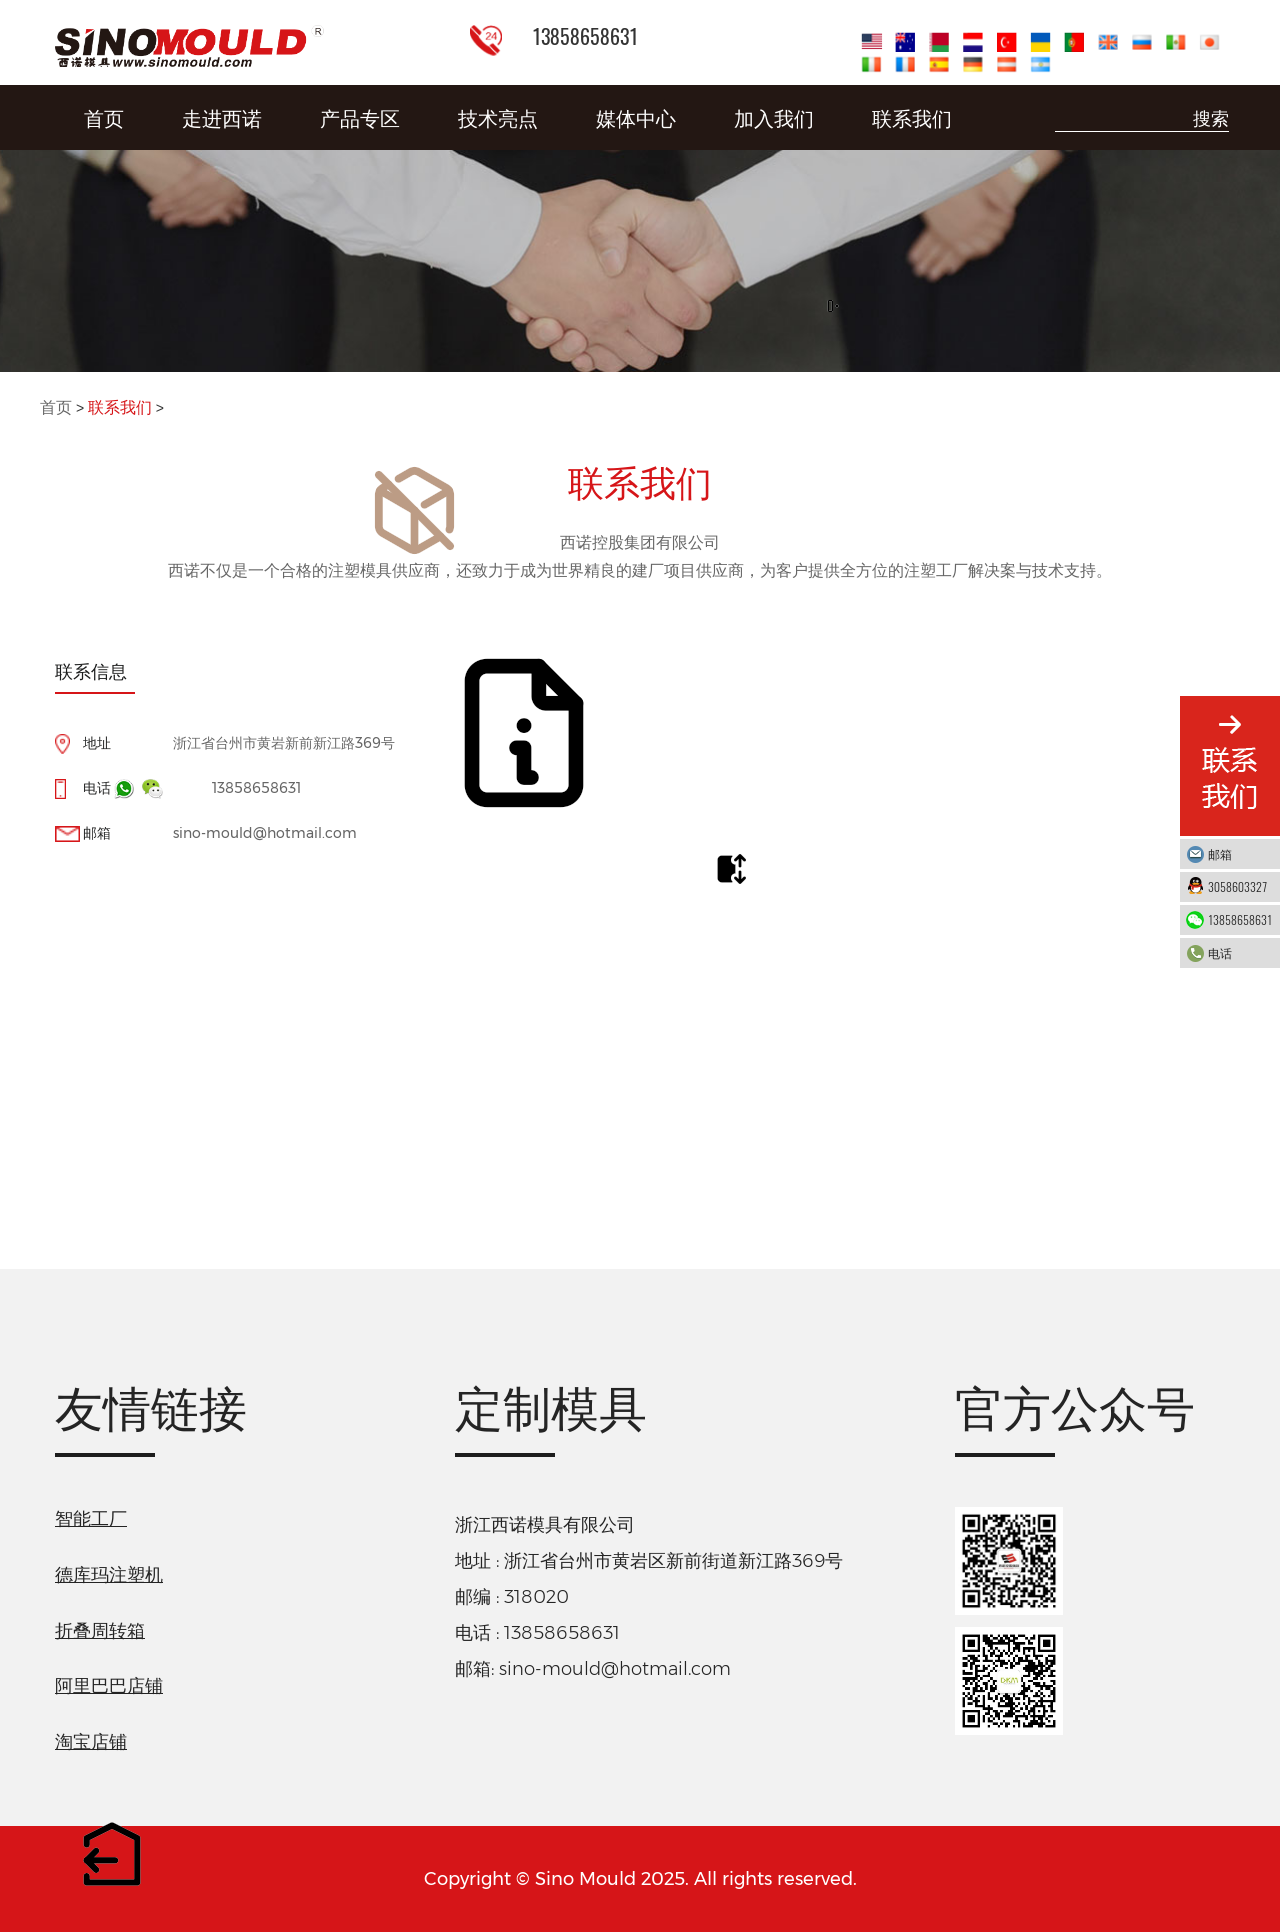 The image size is (1280, 1932). What do you see at coordinates (414, 510) in the screenshot?
I see `3D view disabled or unavailable` at bounding box center [414, 510].